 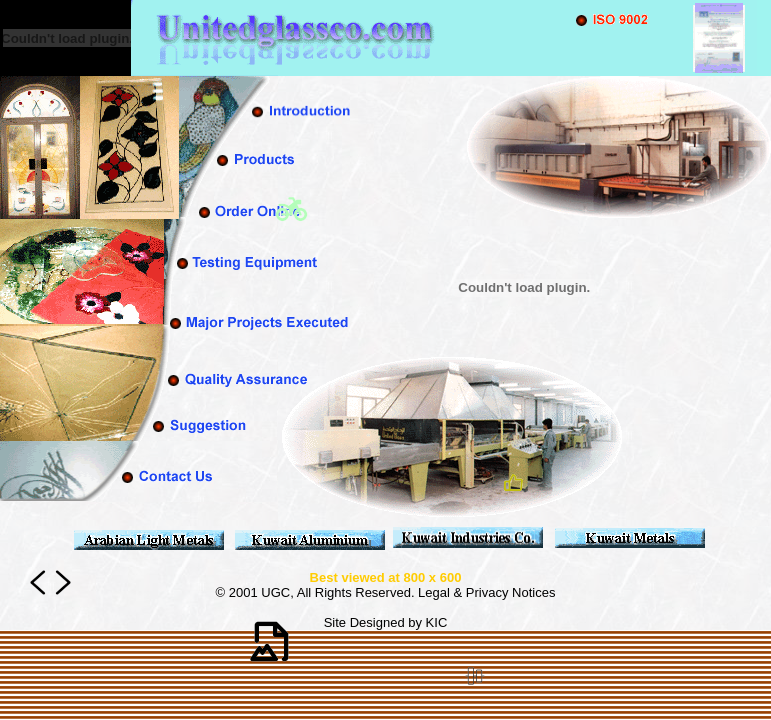 What do you see at coordinates (475, 676) in the screenshot?
I see `align selected objects to vertical center` at bounding box center [475, 676].